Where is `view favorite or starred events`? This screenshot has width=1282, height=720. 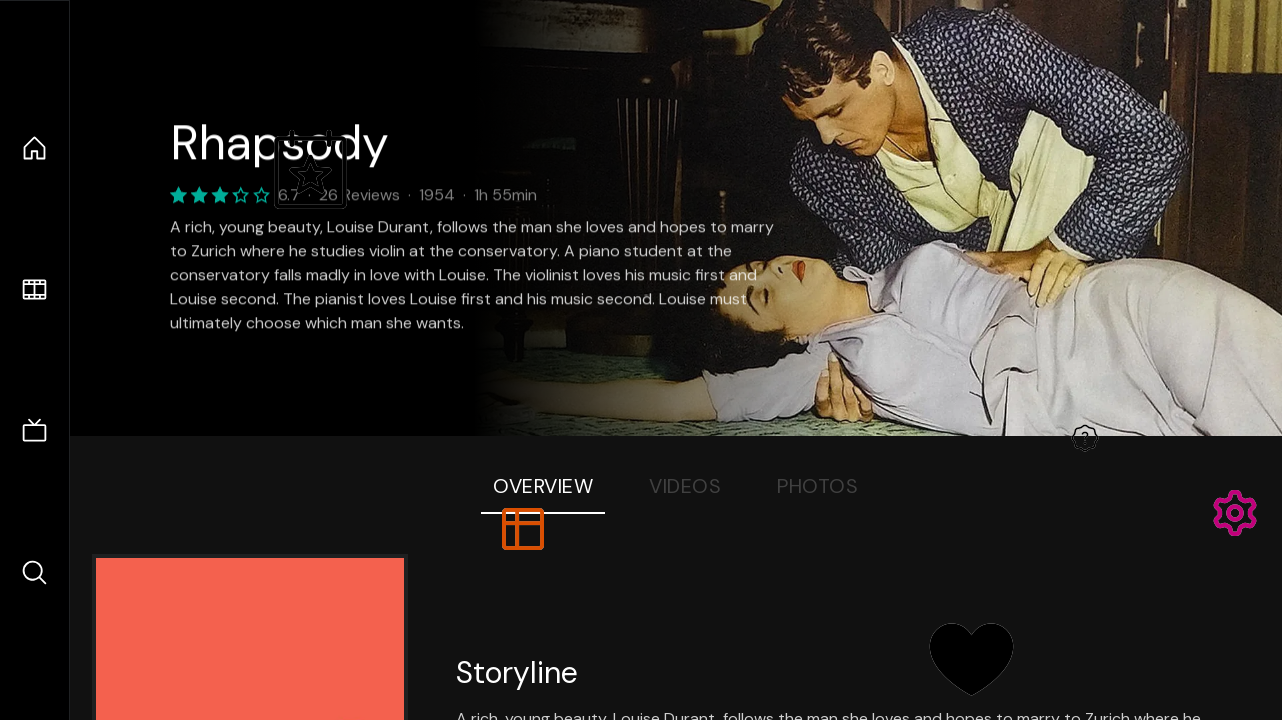
view favorite or starred events is located at coordinates (310, 172).